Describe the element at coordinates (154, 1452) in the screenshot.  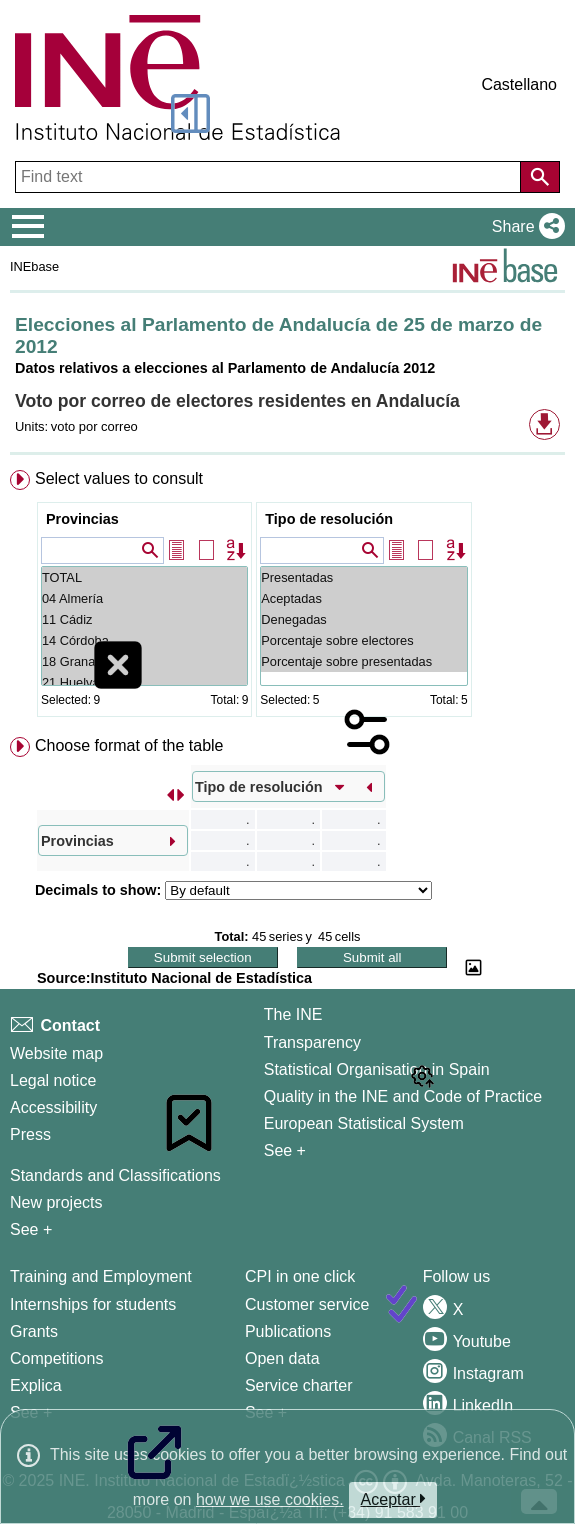
I see `open link in a new tab or window` at that location.